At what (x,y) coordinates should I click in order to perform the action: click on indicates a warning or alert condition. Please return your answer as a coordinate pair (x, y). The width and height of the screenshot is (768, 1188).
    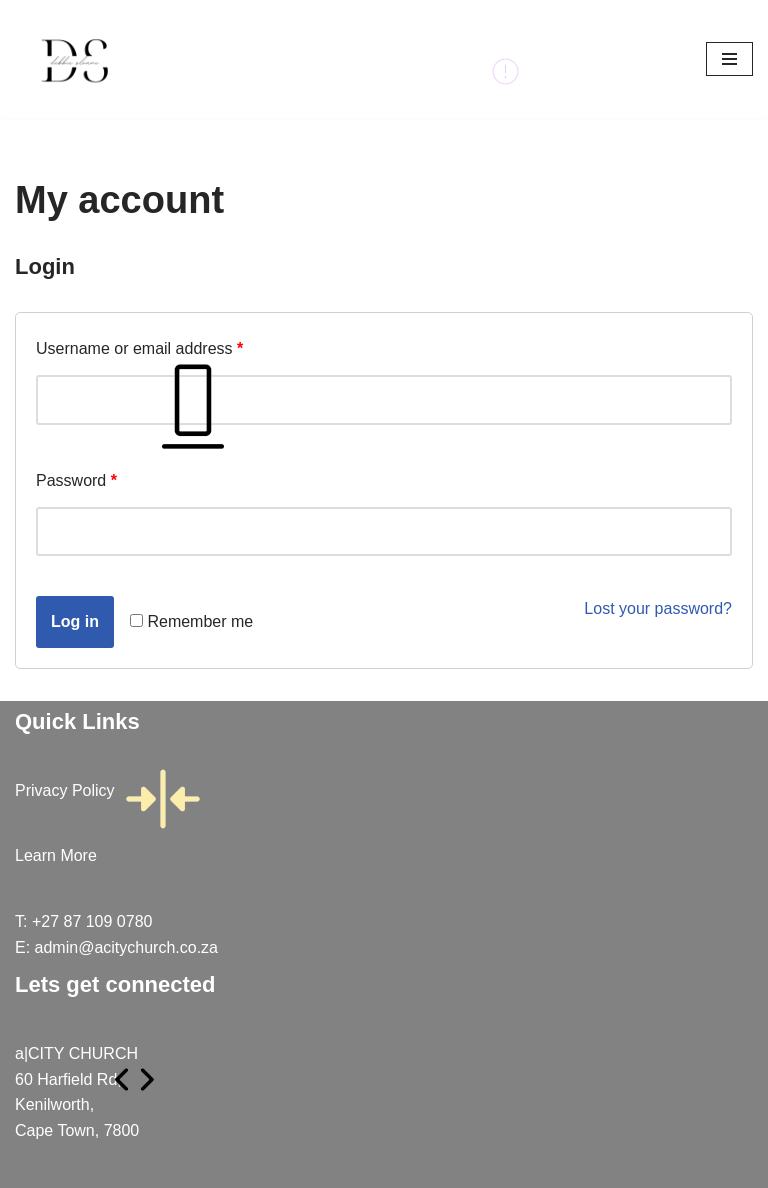
    Looking at the image, I should click on (505, 71).